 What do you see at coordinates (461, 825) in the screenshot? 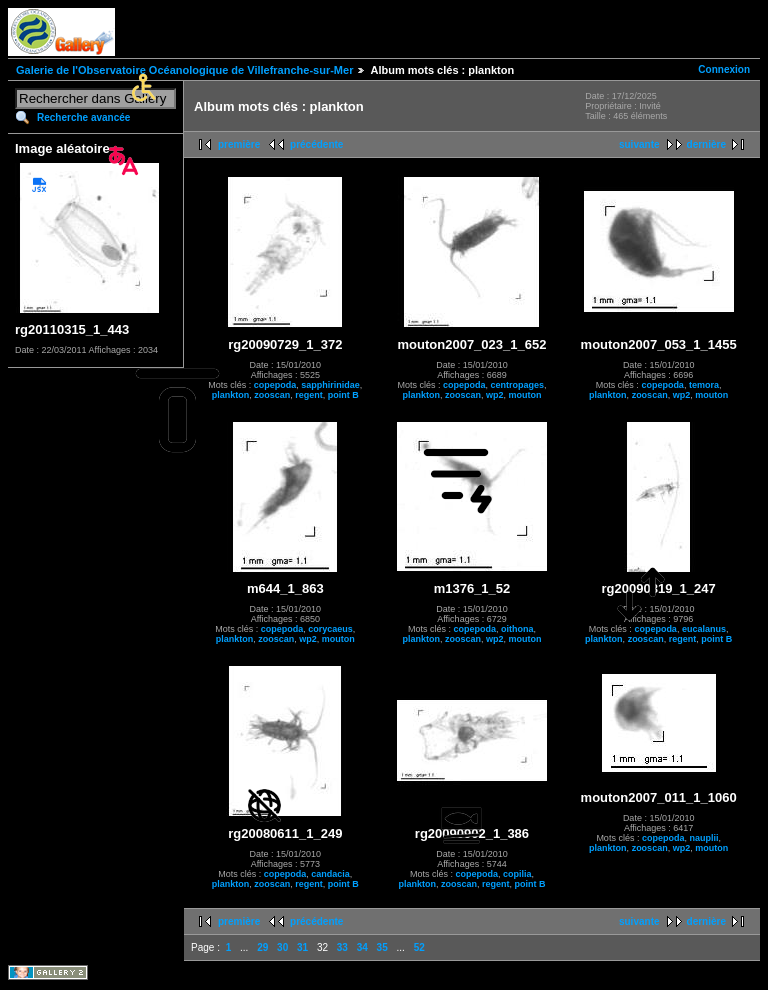
I see `view set meal or food combo options` at bounding box center [461, 825].